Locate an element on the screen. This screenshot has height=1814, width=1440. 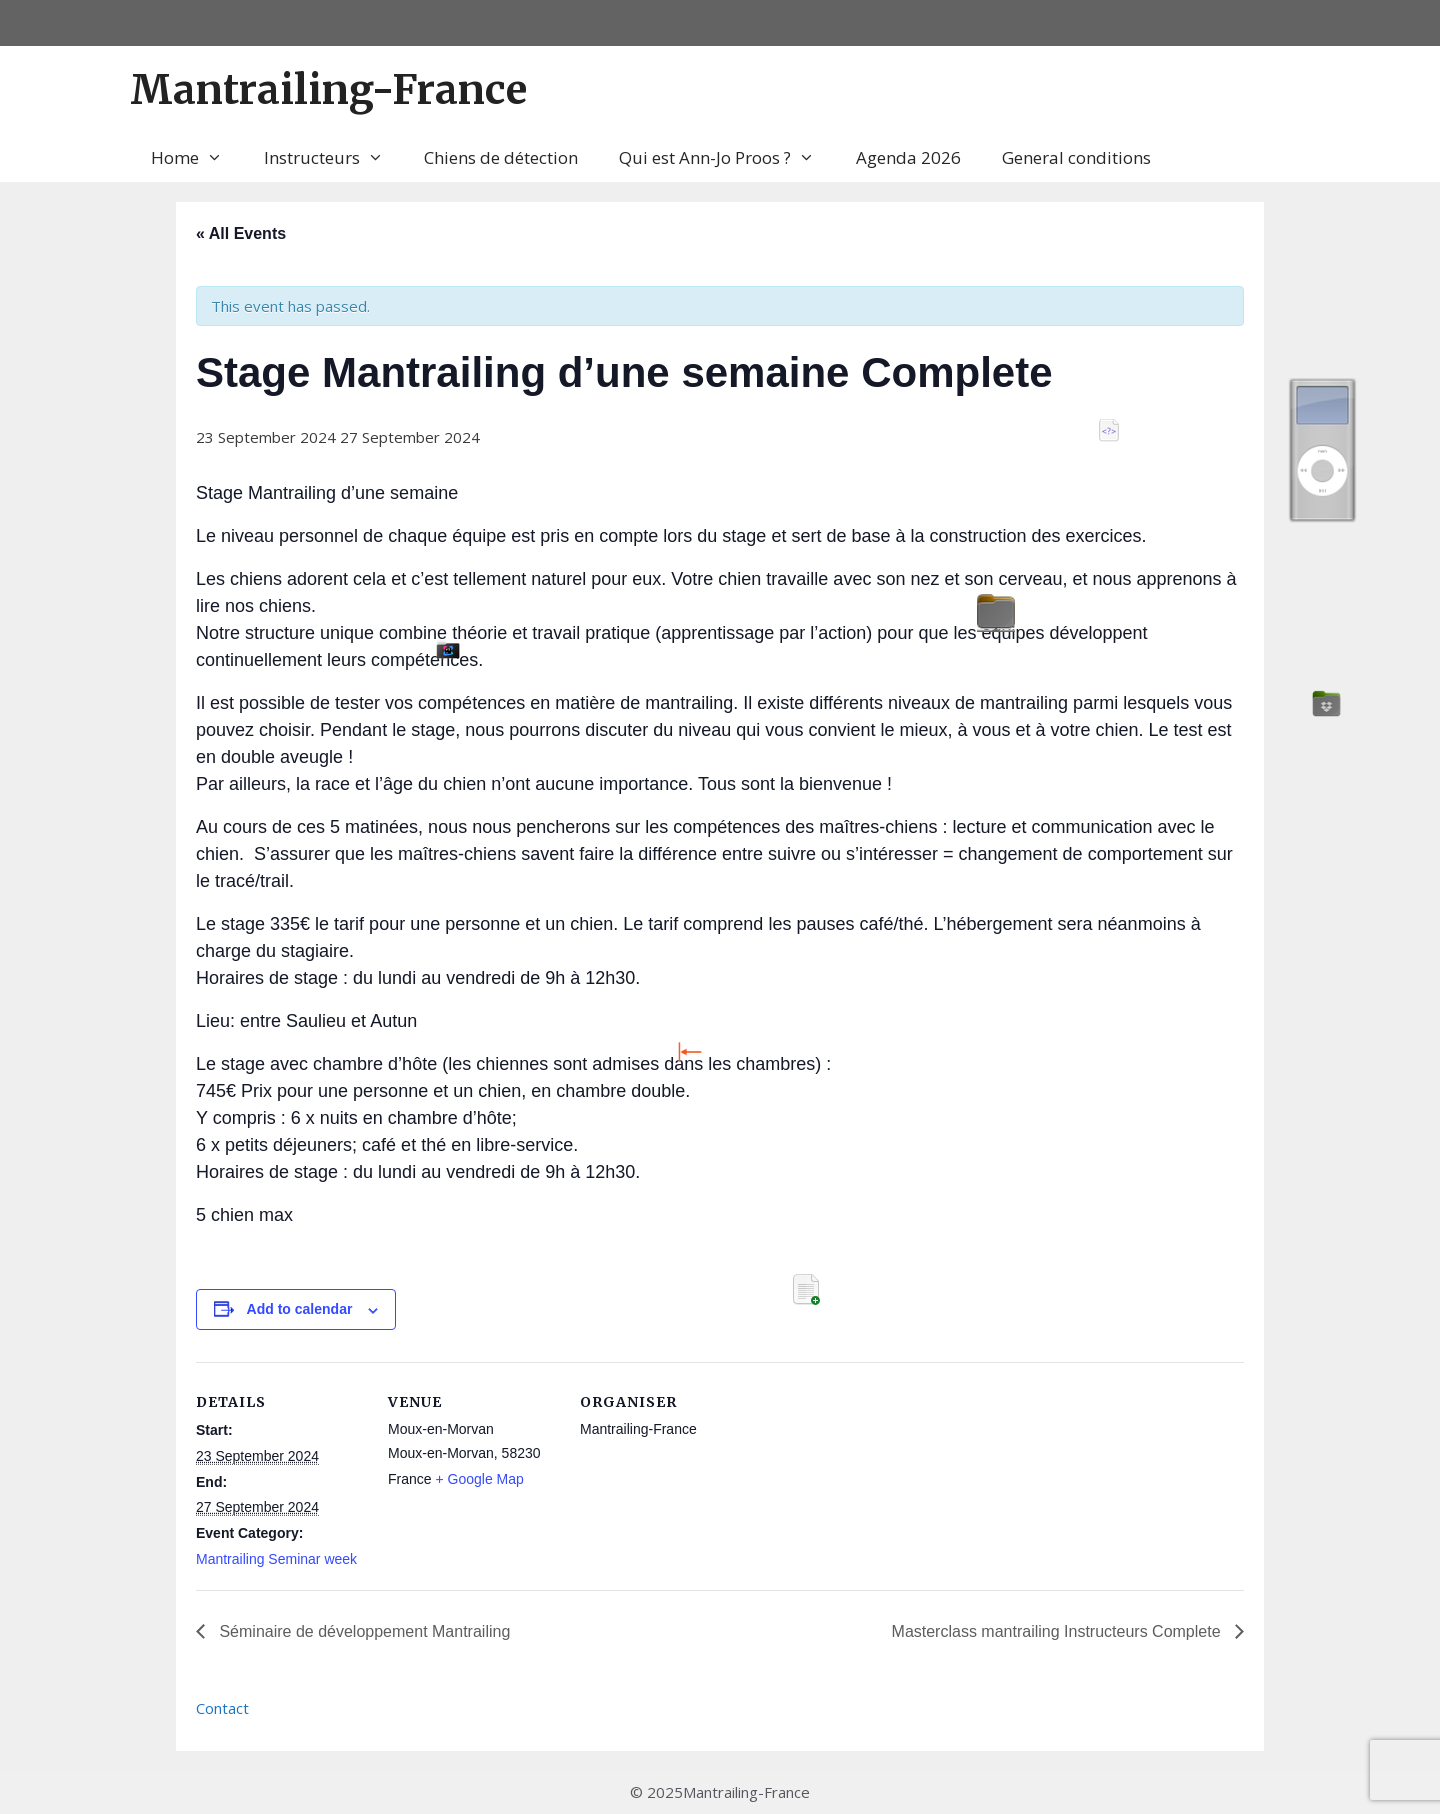
open YouTrack project folder is located at coordinates (448, 650).